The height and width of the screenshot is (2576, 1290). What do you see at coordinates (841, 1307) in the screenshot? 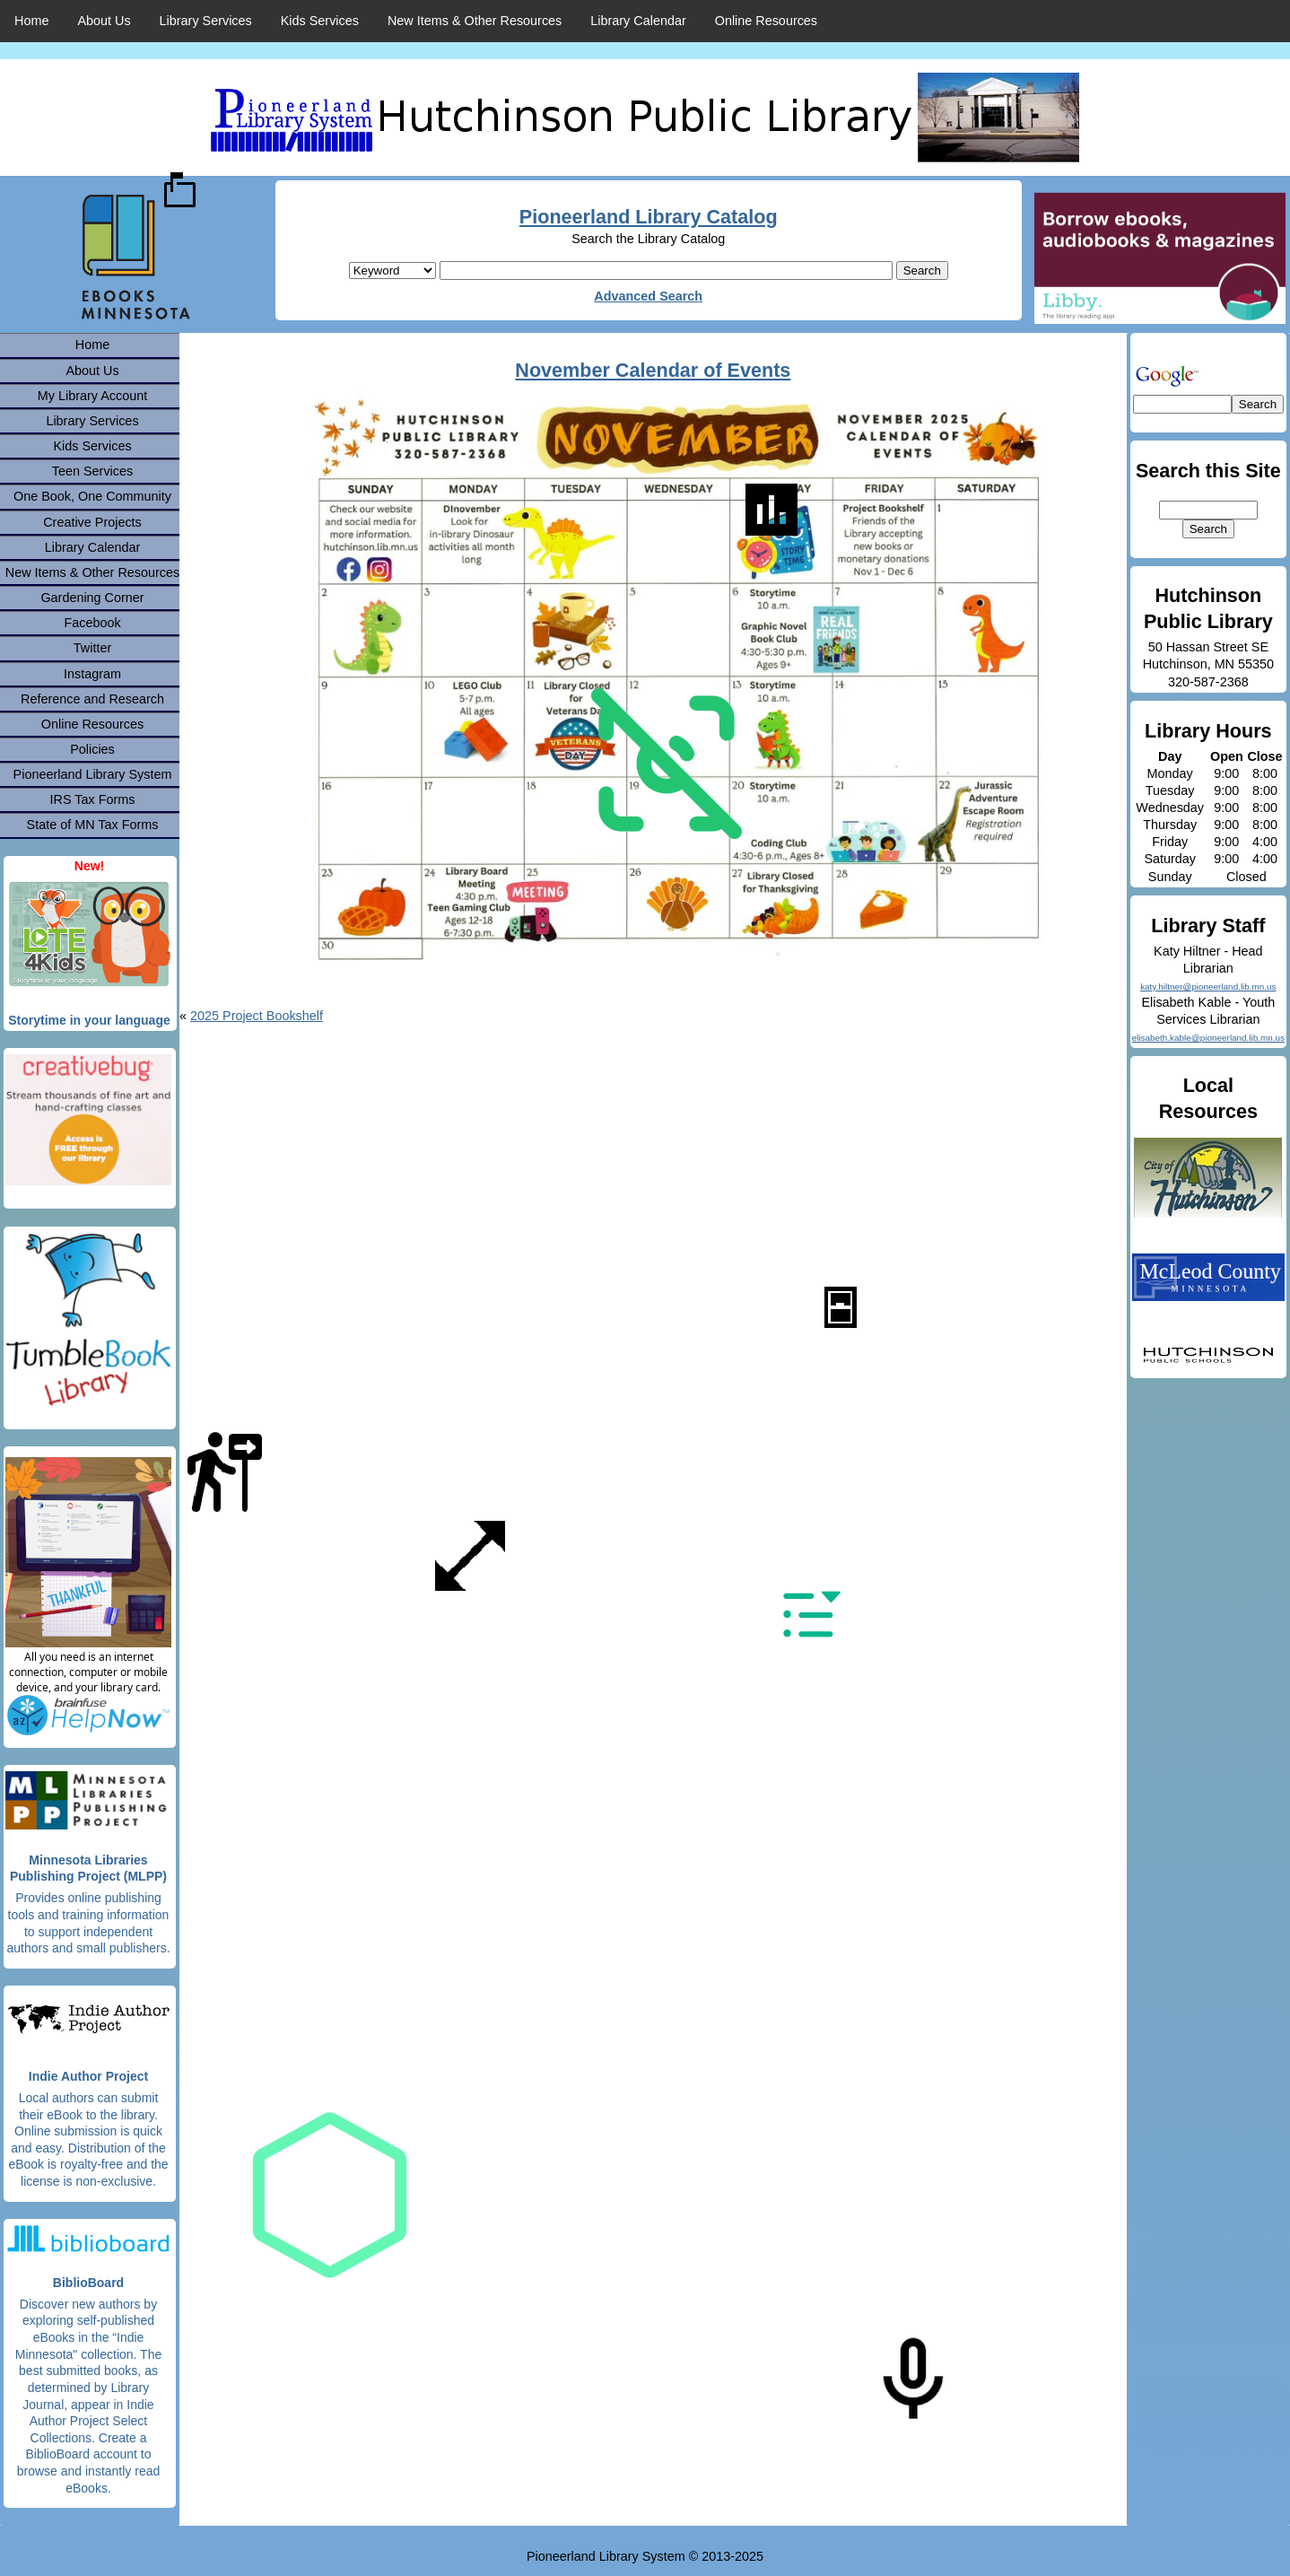
I see `window sensor status for smart home` at bounding box center [841, 1307].